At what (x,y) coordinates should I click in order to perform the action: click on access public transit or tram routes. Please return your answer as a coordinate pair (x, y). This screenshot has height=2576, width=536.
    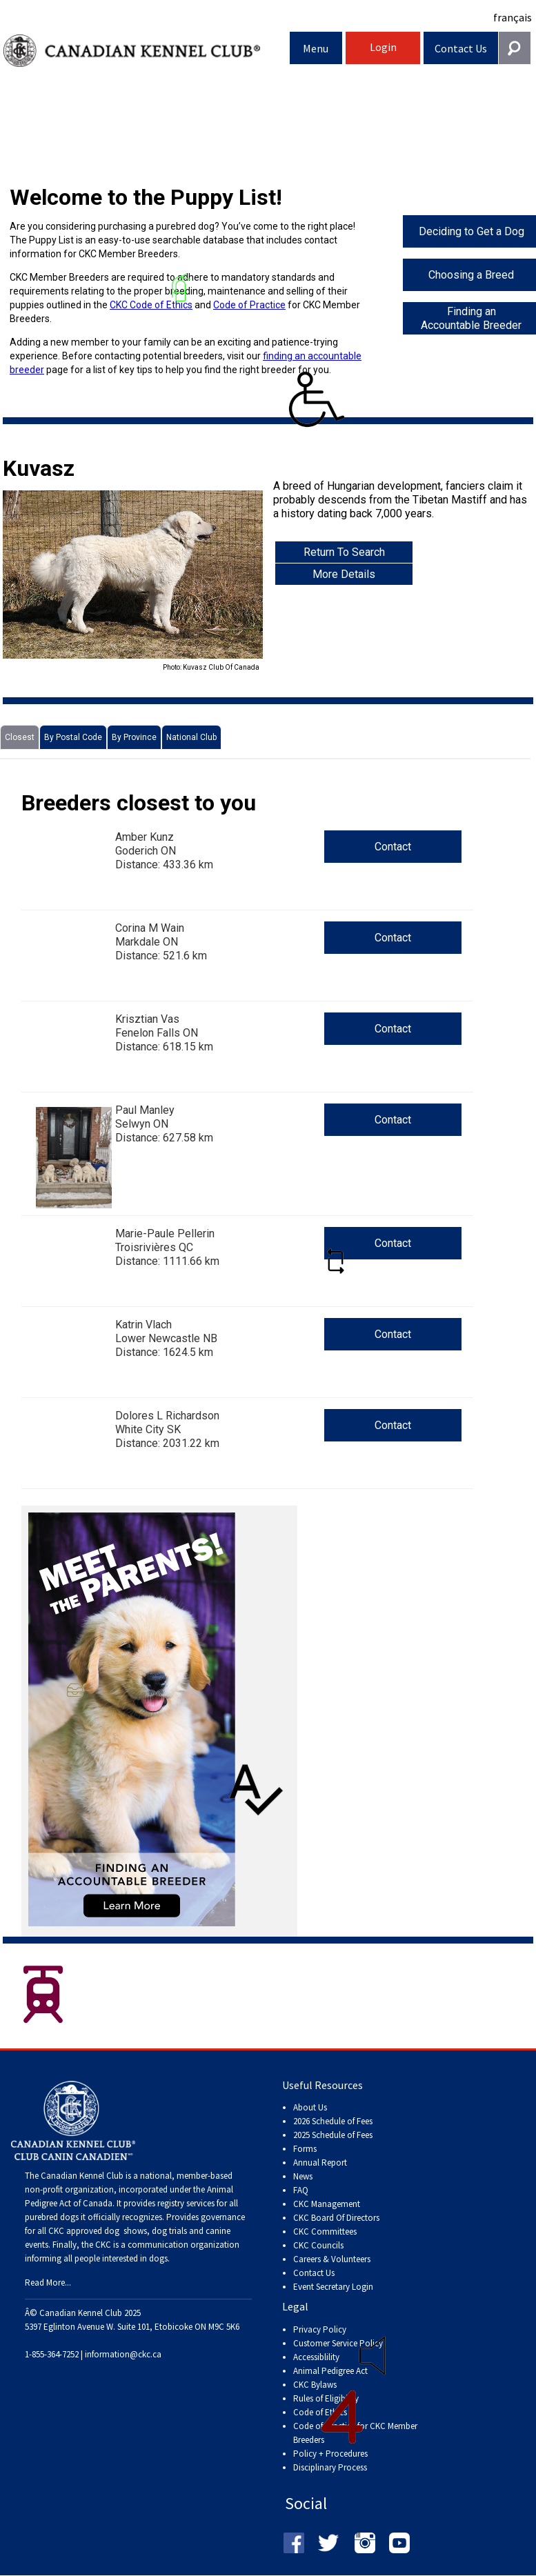
    Looking at the image, I should click on (43, 1993).